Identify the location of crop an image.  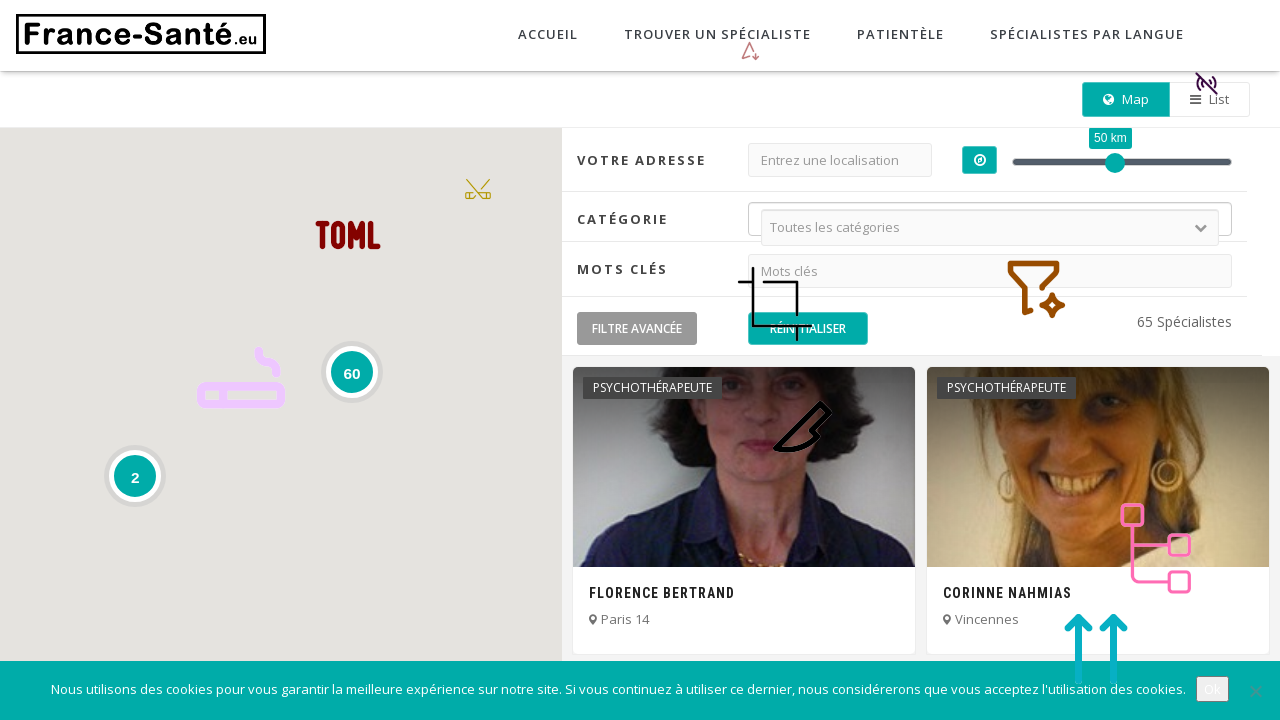
(775, 304).